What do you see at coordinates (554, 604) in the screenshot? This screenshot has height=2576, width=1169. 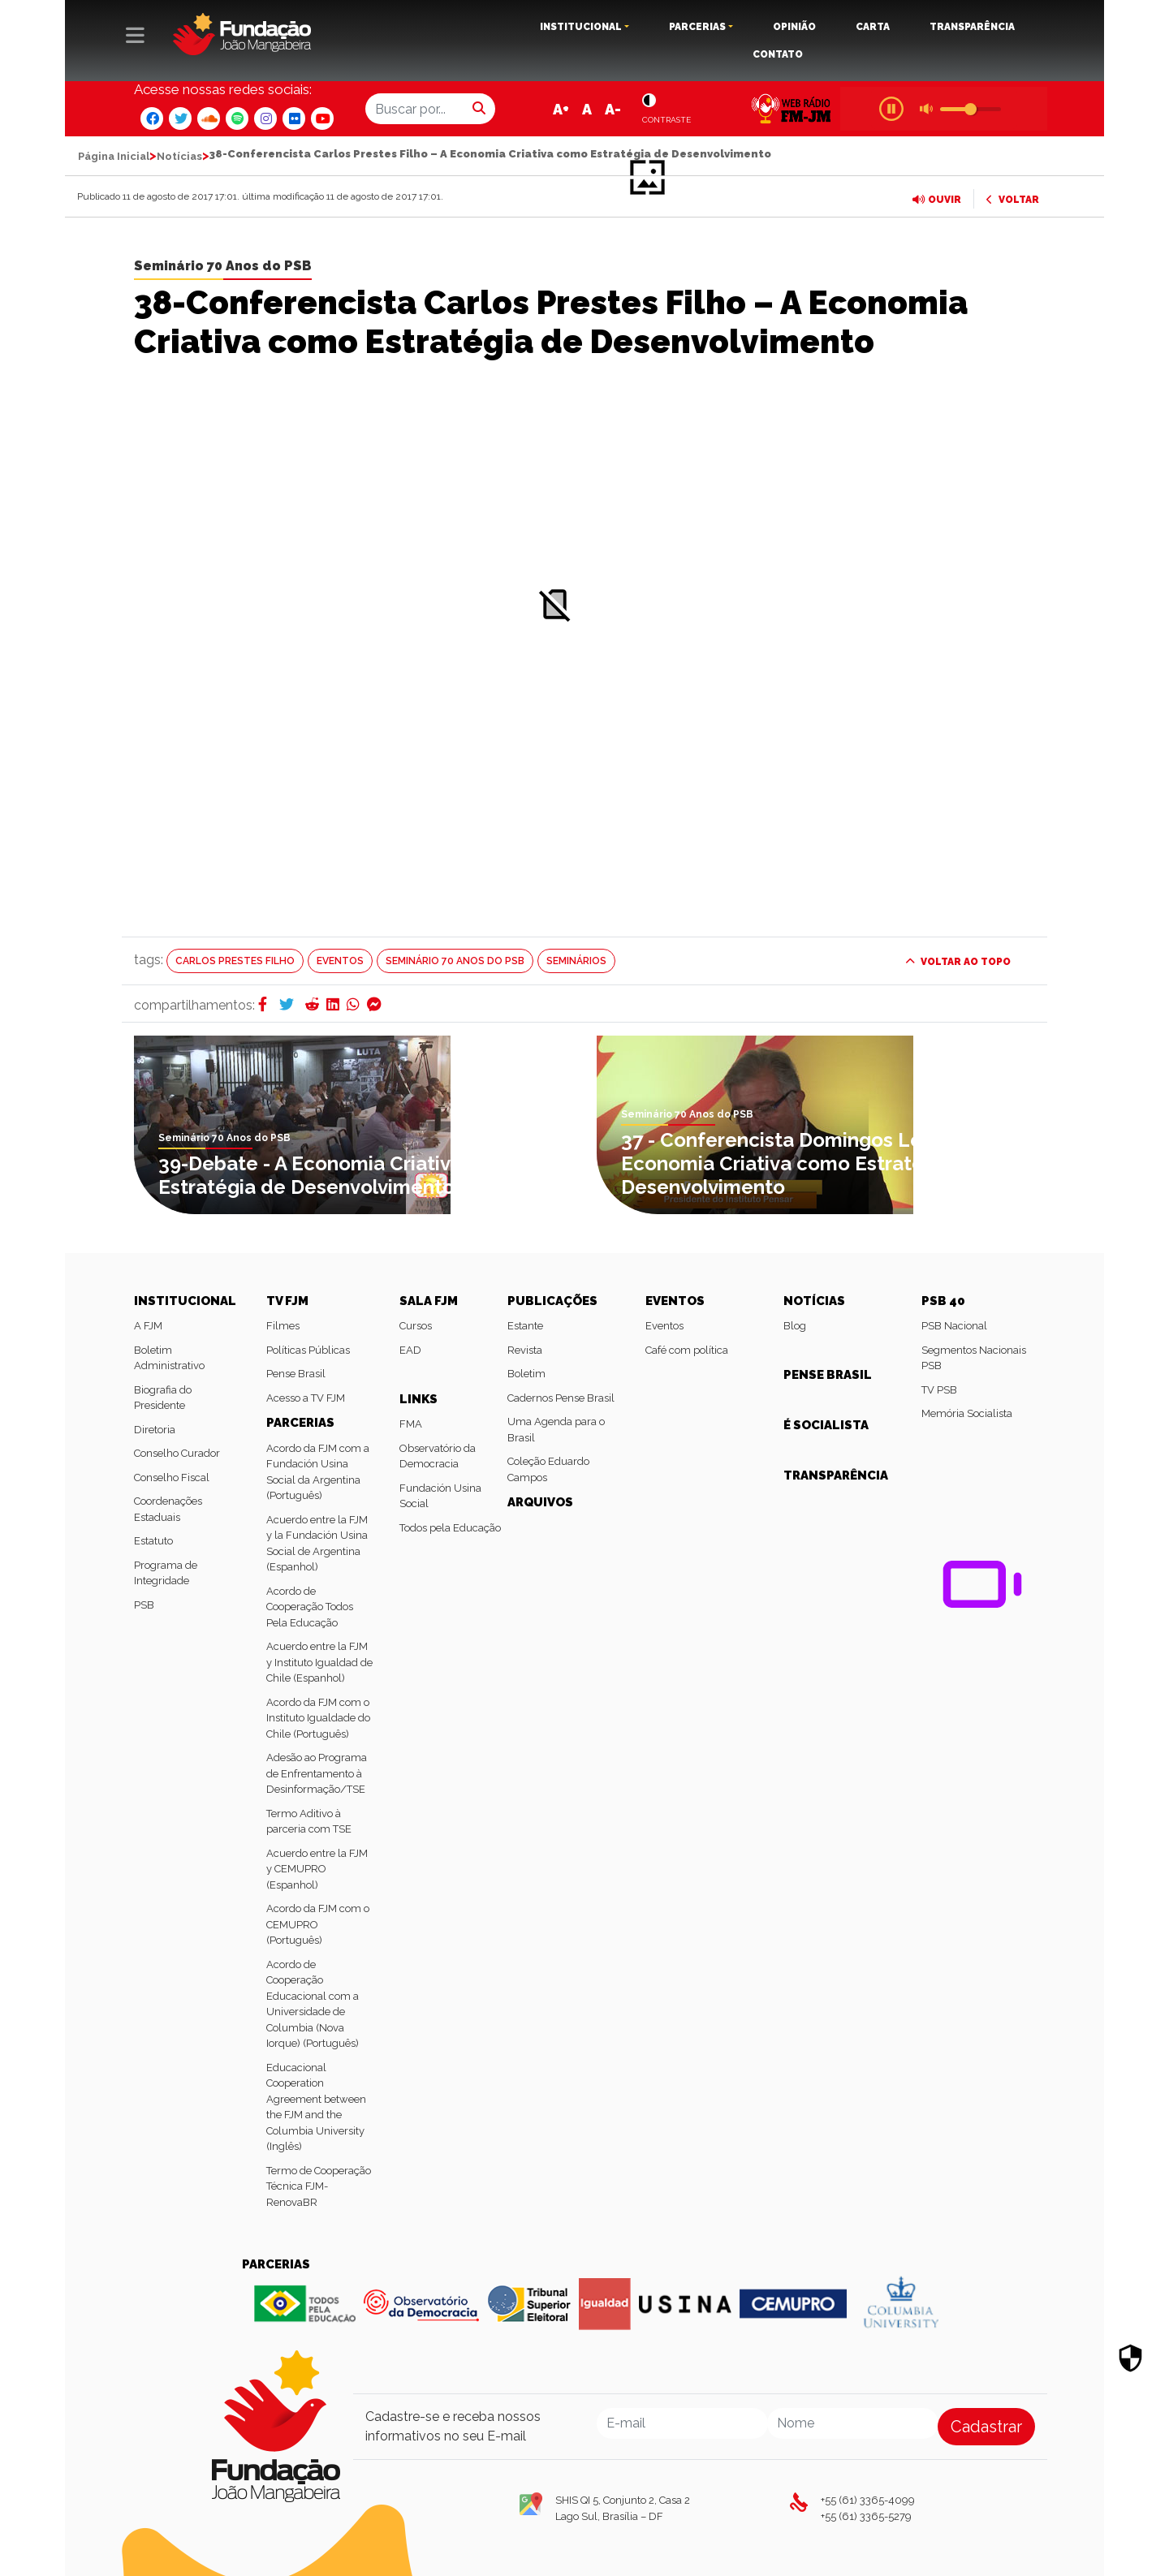 I see `no sim card detected` at bounding box center [554, 604].